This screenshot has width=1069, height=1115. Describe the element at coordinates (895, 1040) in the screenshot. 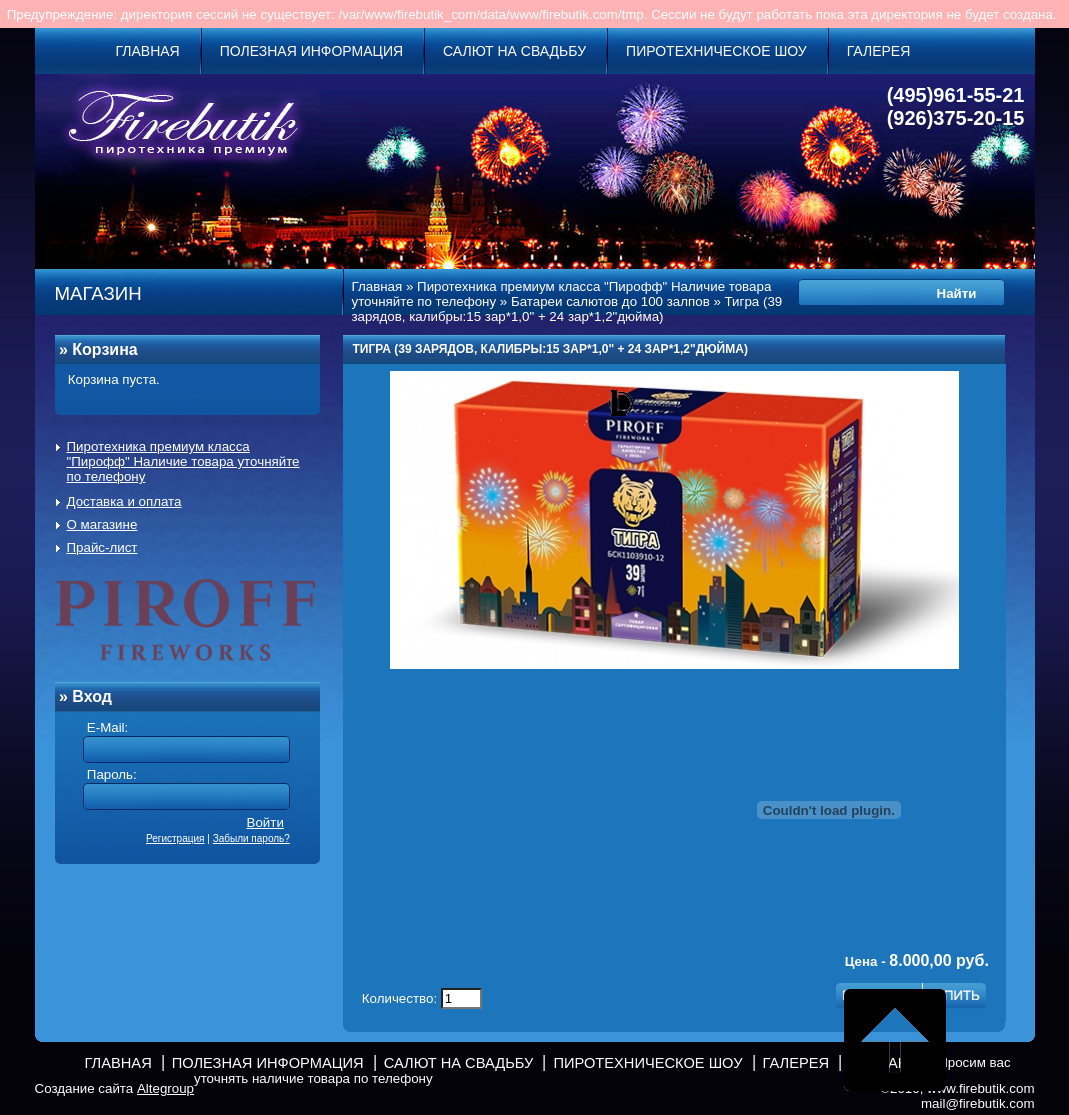

I see `upload a file or document` at that location.